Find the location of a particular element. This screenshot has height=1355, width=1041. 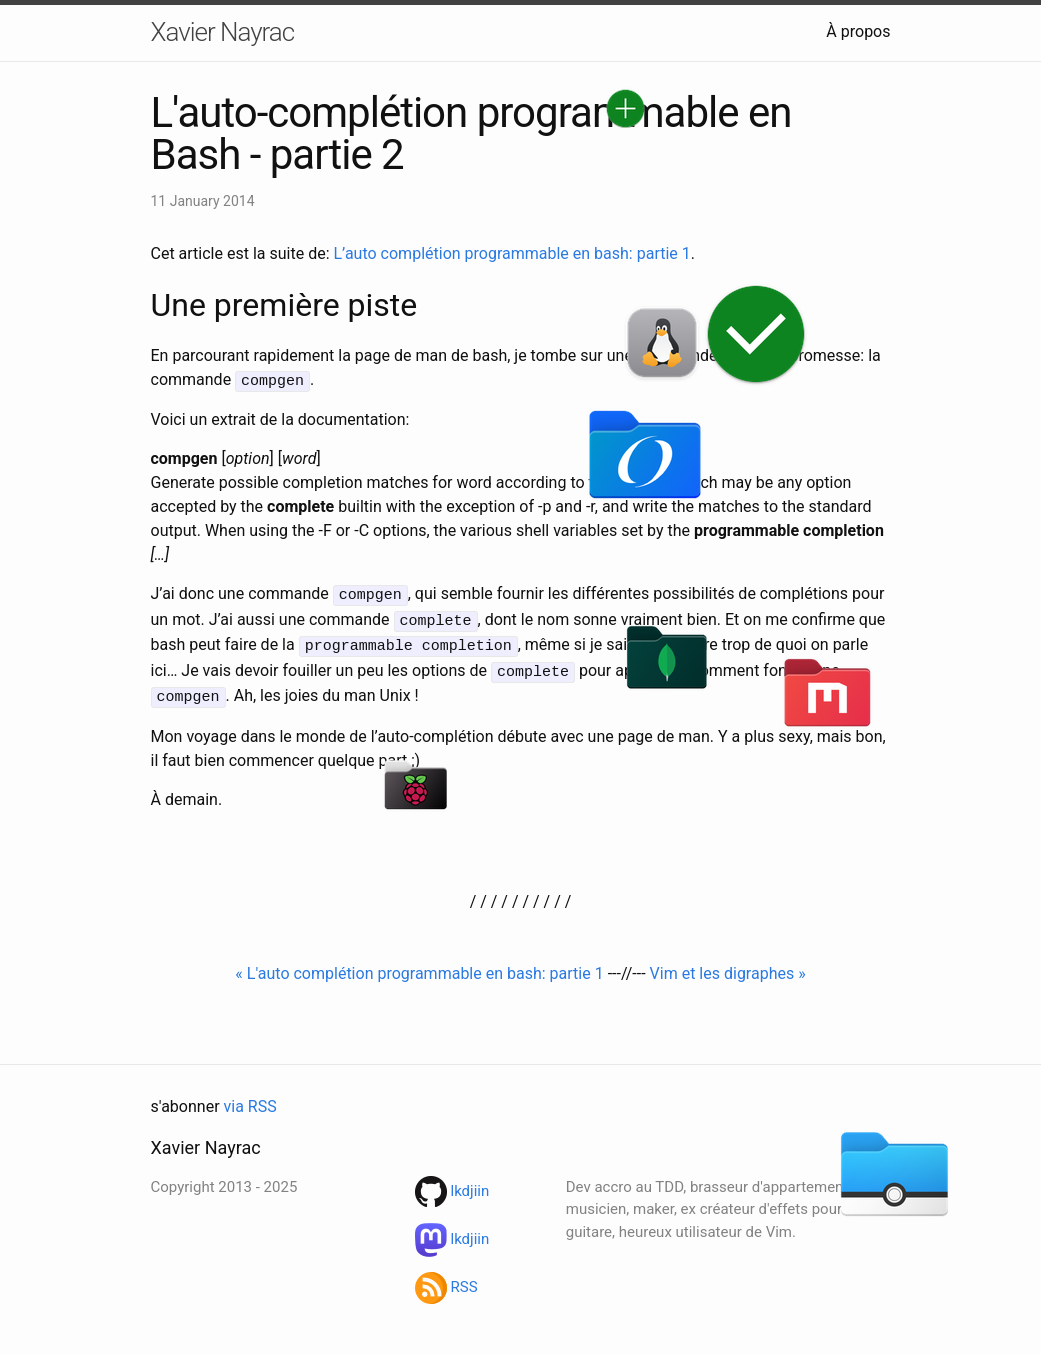

access linux system preferences is located at coordinates (662, 344).